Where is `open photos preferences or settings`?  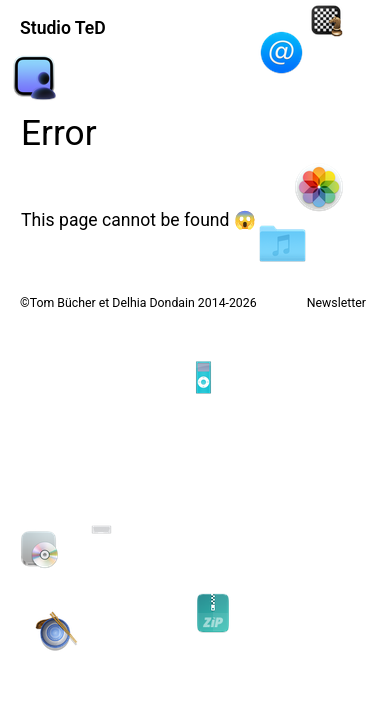 open photos preferences or settings is located at coordinates (319, 187).